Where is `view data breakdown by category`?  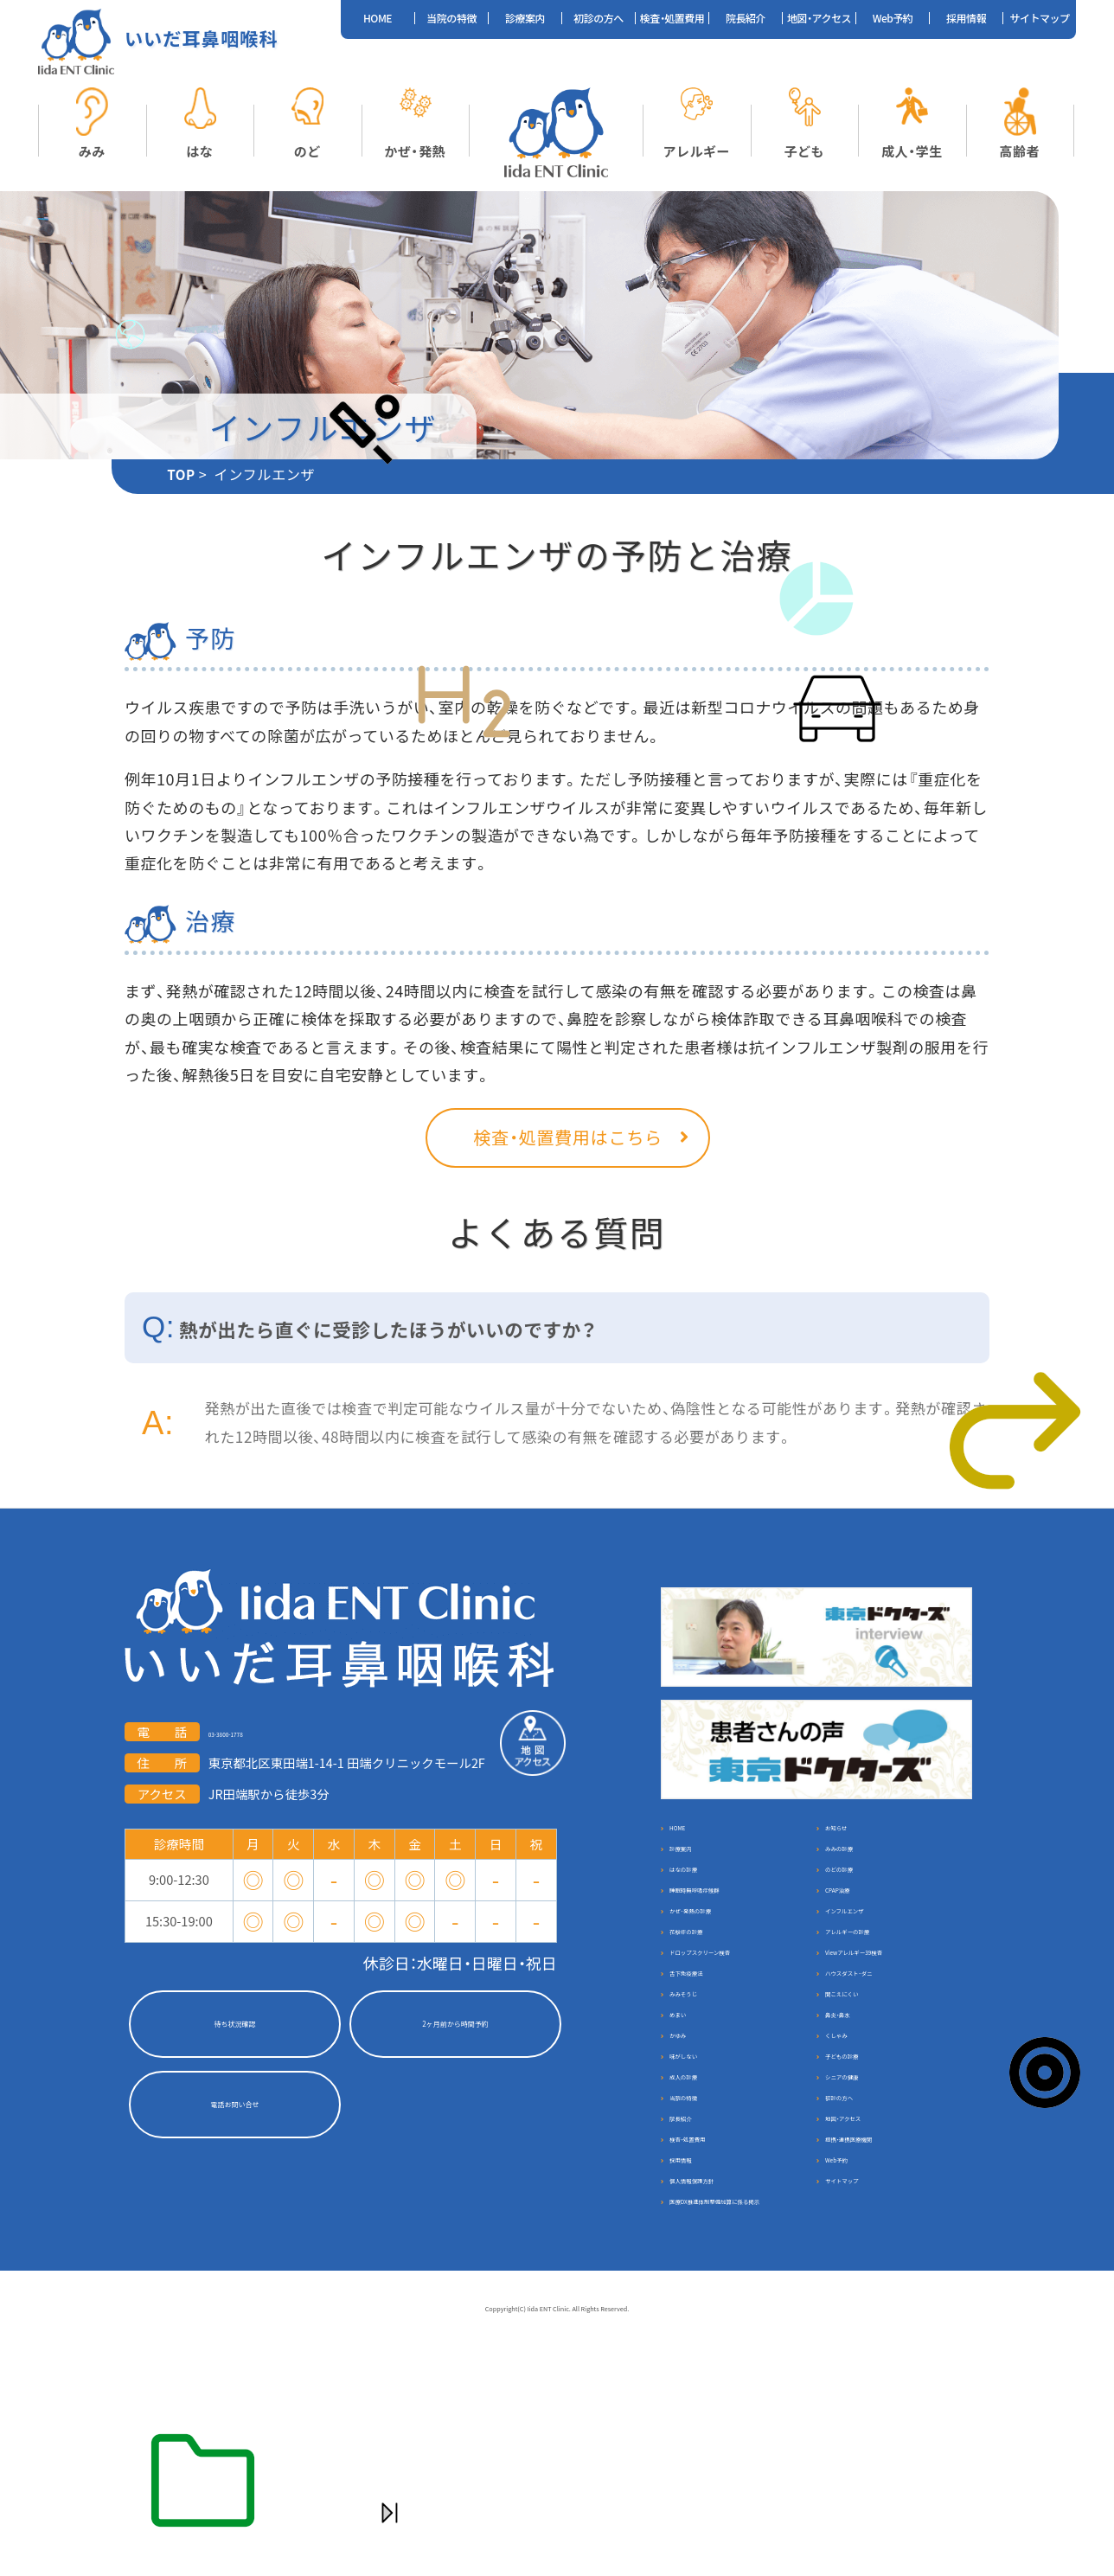 view data breakdown by category is located at coordinates (816, 599).